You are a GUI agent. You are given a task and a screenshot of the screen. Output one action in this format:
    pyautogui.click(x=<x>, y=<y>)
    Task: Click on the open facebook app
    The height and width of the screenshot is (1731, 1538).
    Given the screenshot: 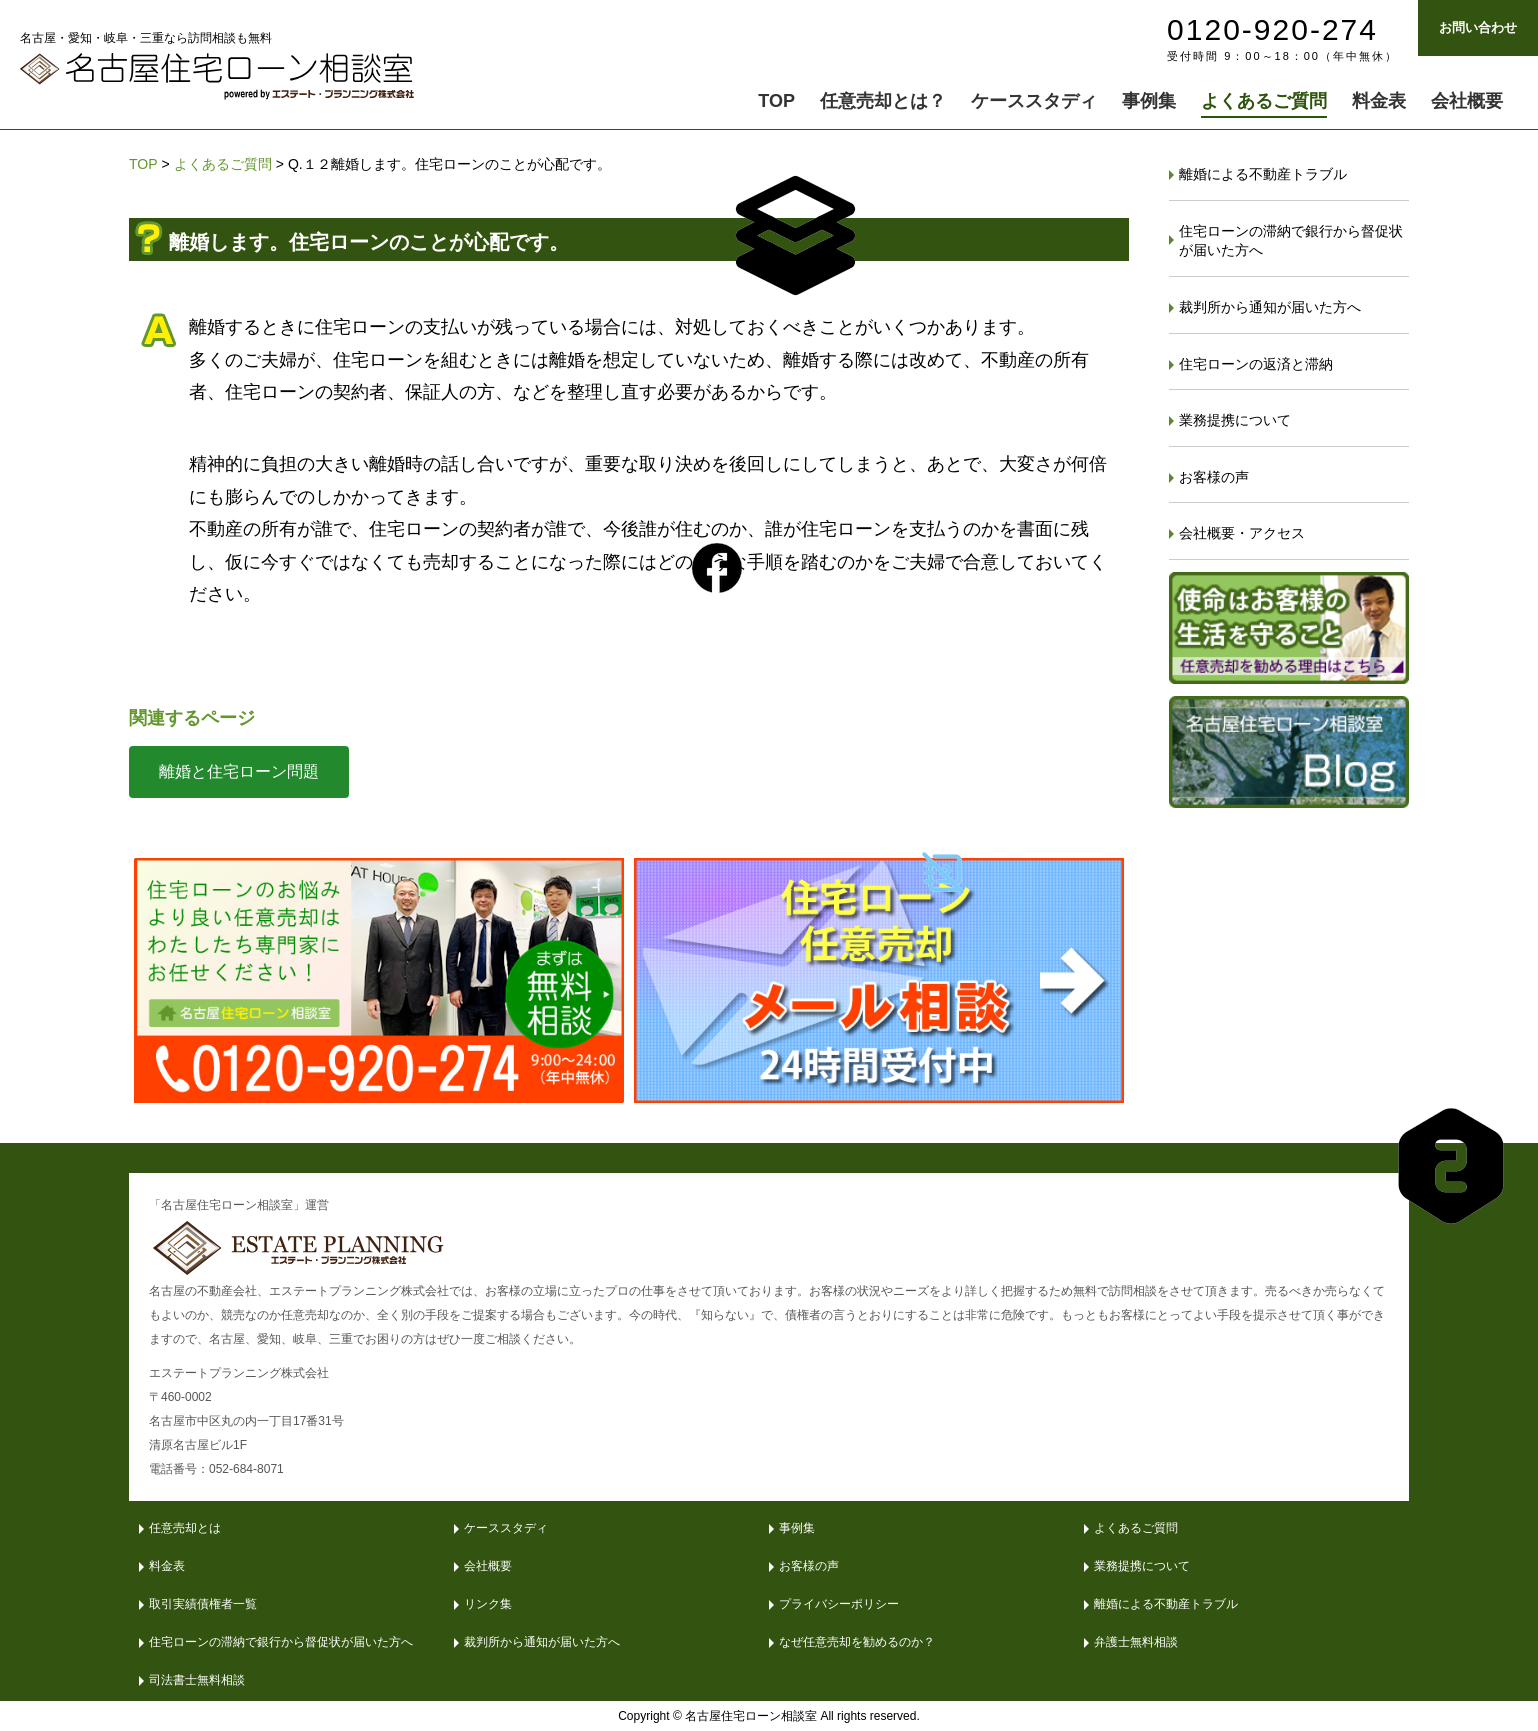 What is the action you would take?
    pyautogui.click(x=717, y=568)
    